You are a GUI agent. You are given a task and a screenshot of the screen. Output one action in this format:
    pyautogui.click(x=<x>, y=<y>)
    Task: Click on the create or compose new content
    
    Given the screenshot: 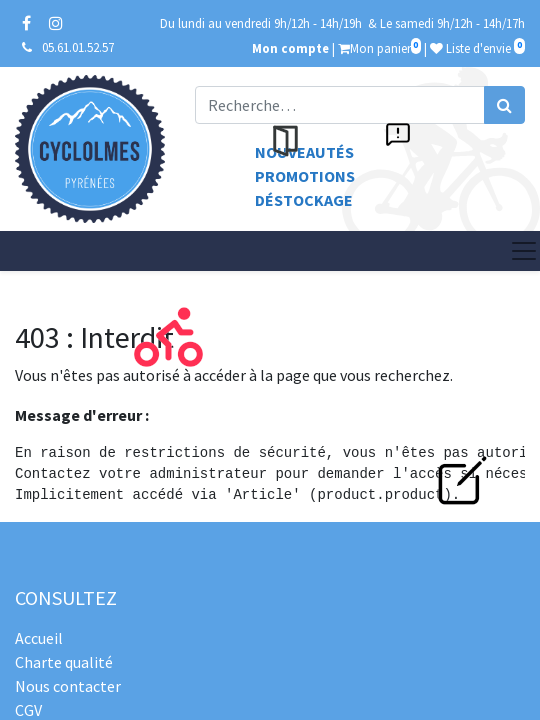 What is the action you would take?
    pyautogui.click(x=462, y=480)
    